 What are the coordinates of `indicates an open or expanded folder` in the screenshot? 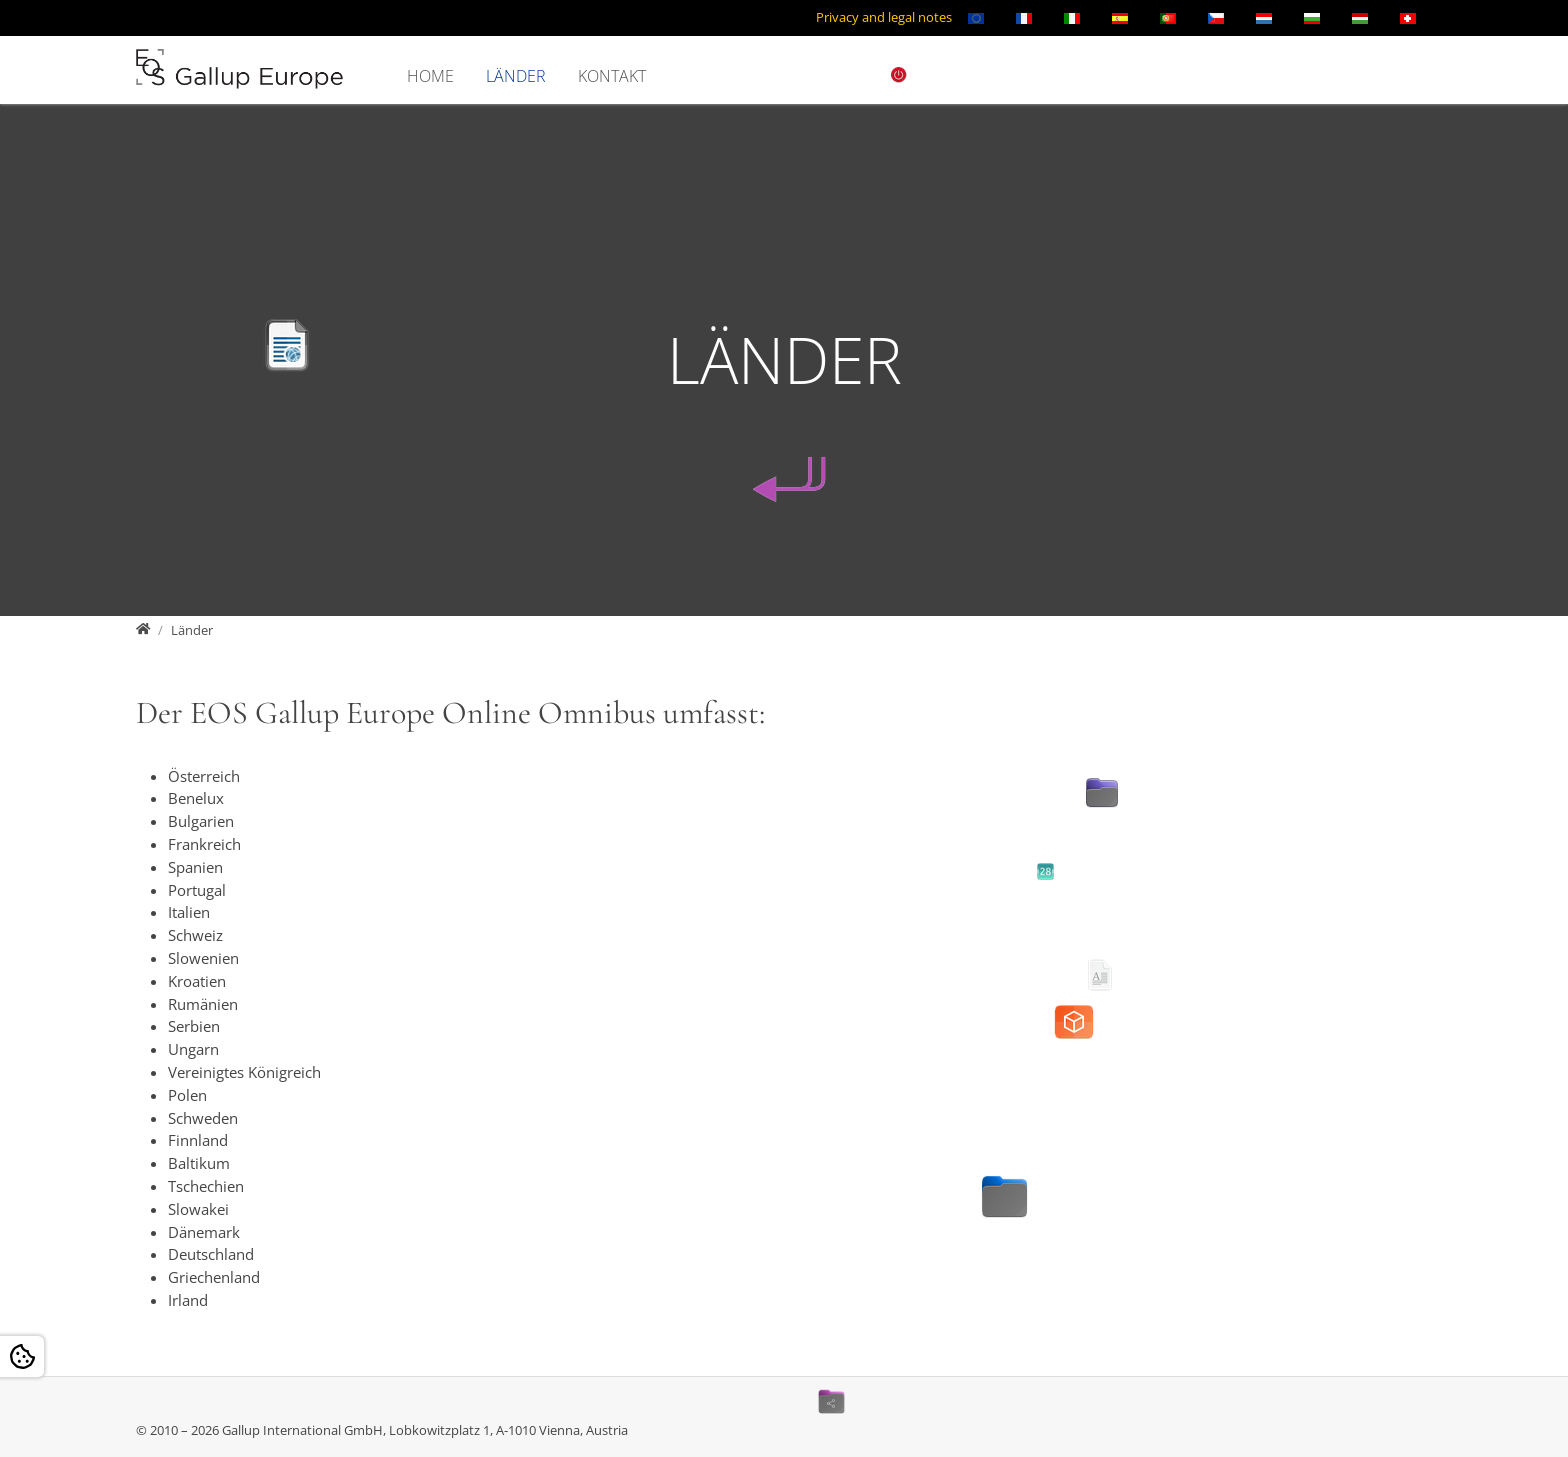 It's located at (1102, 792).